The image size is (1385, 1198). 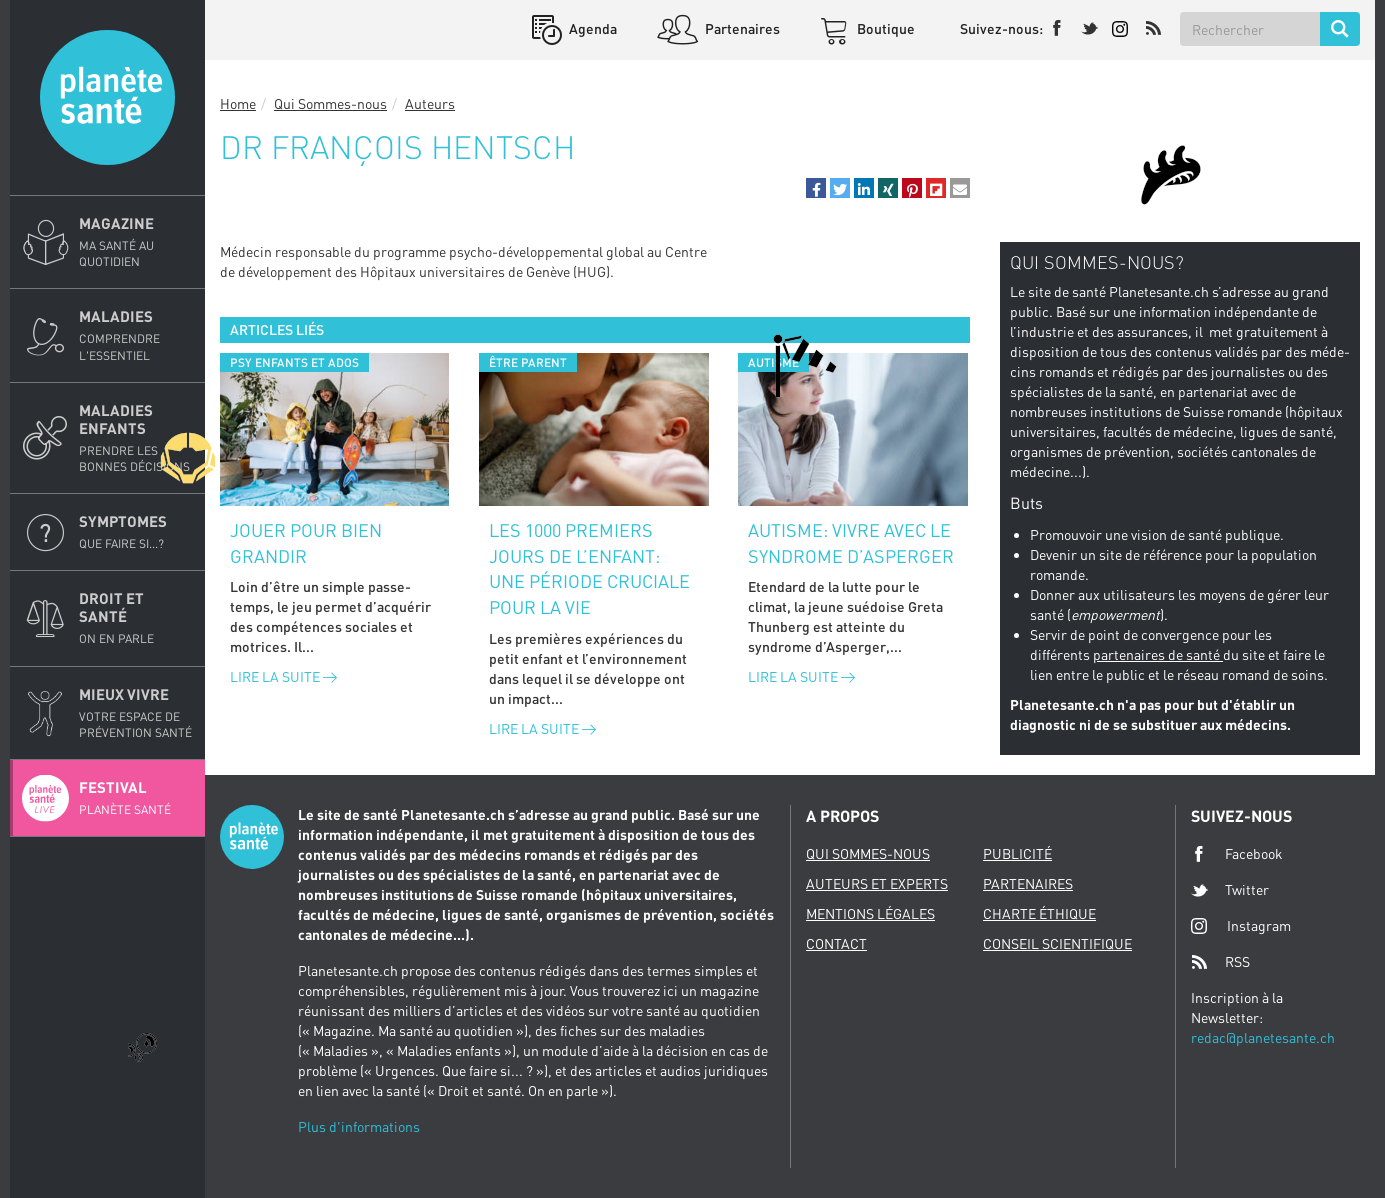 What do you see at coordinates (1171, 175) in the screenshot?
I see `select shell or fossil item in game inventory` at bounding box center [1171, 175].